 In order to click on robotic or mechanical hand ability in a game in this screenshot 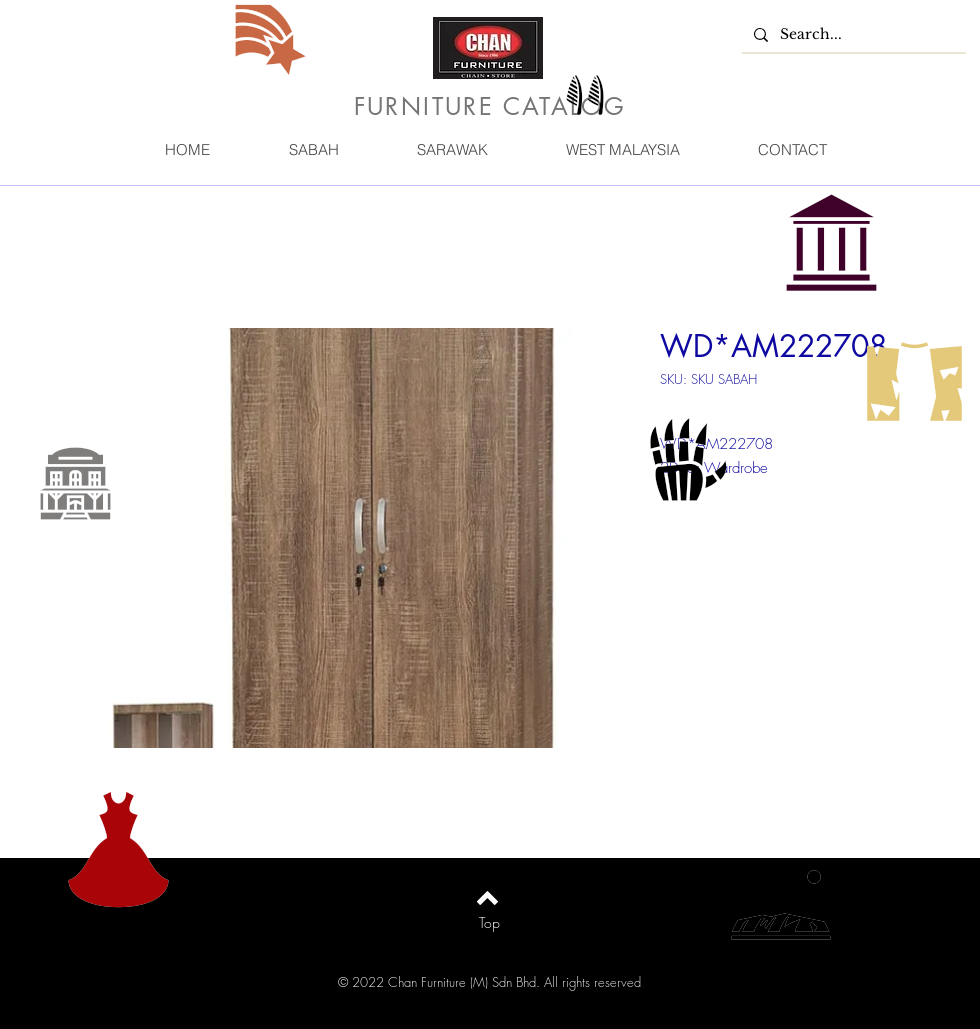, I will do `click(684, 459)`.